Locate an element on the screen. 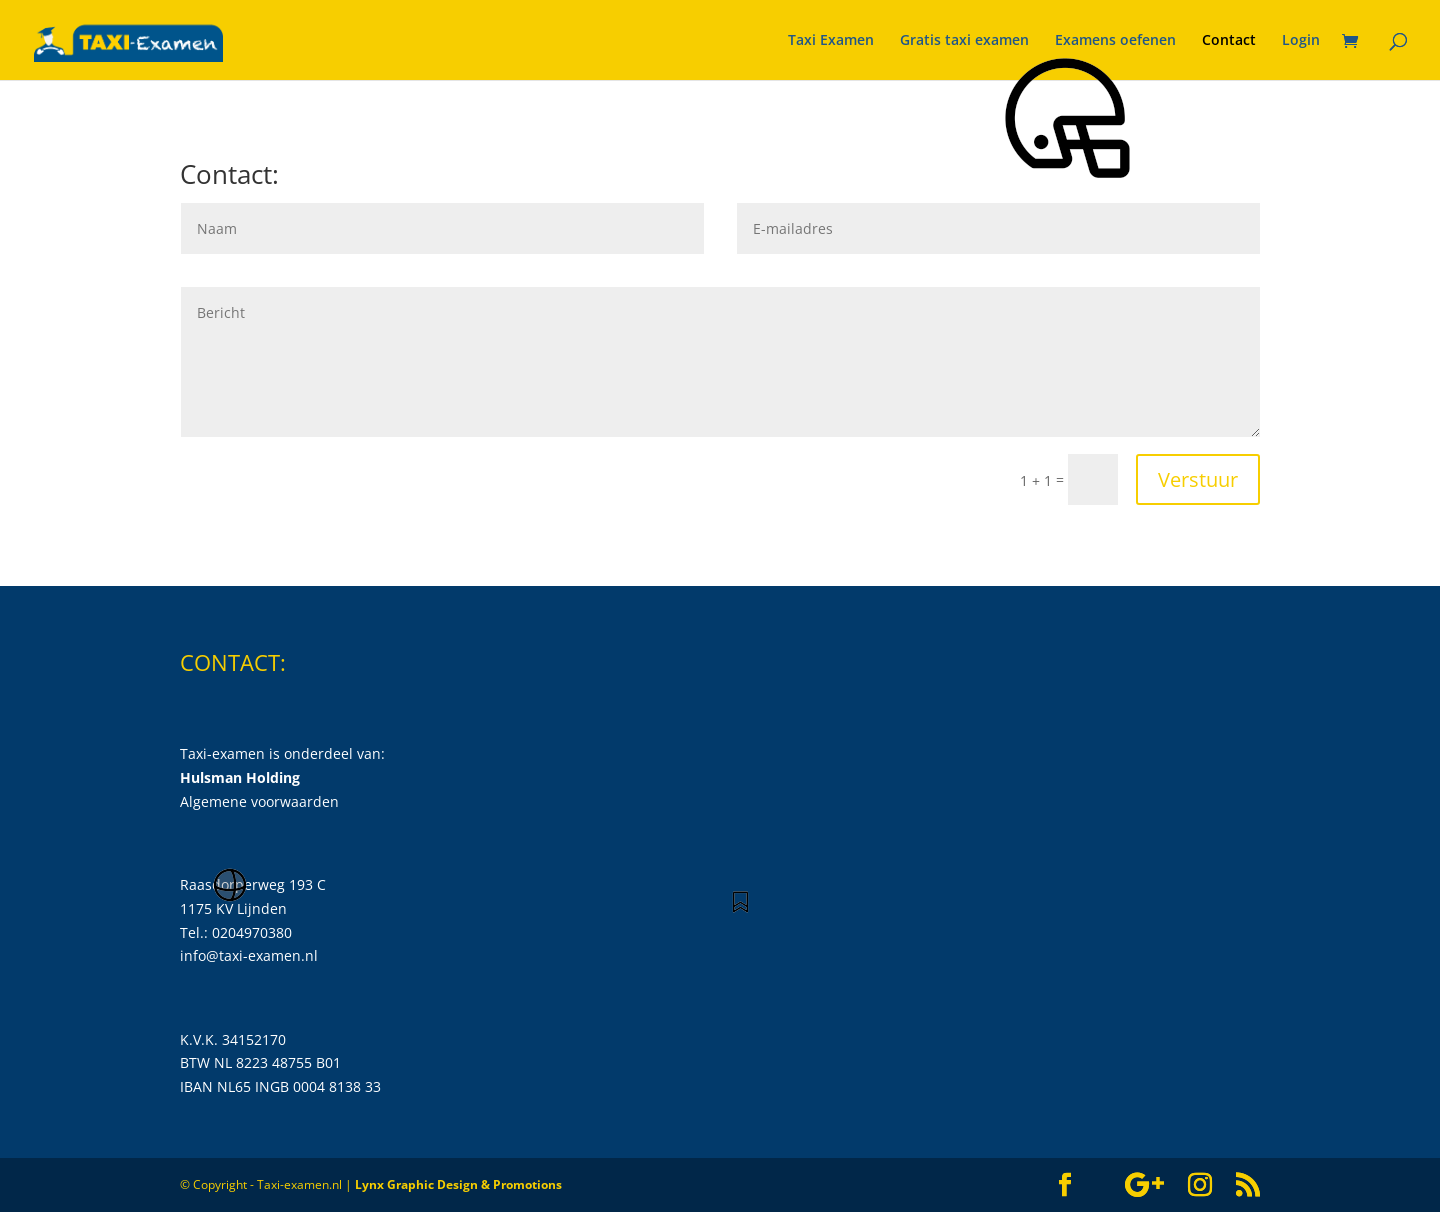 Image resolution: width=1440 pixels, height=1212 pixels. access global or worldwide settings is located at coordinates (230, 885).